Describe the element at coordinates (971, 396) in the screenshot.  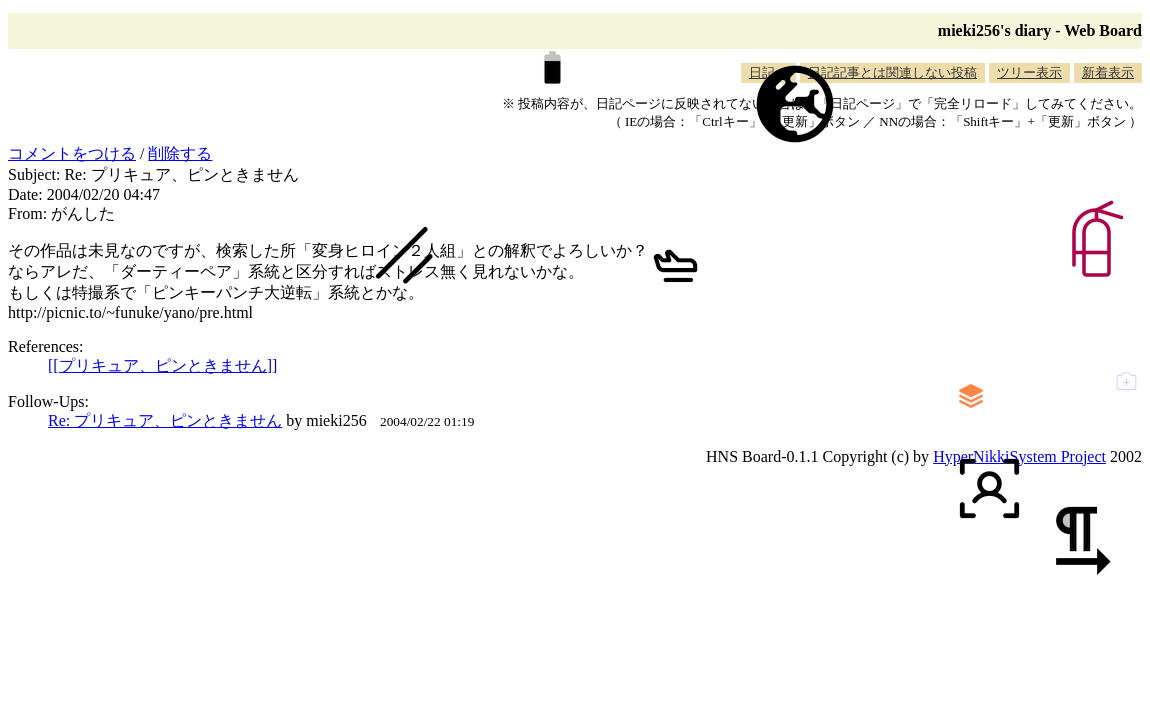
I see `view stacked layers or content` at that location.